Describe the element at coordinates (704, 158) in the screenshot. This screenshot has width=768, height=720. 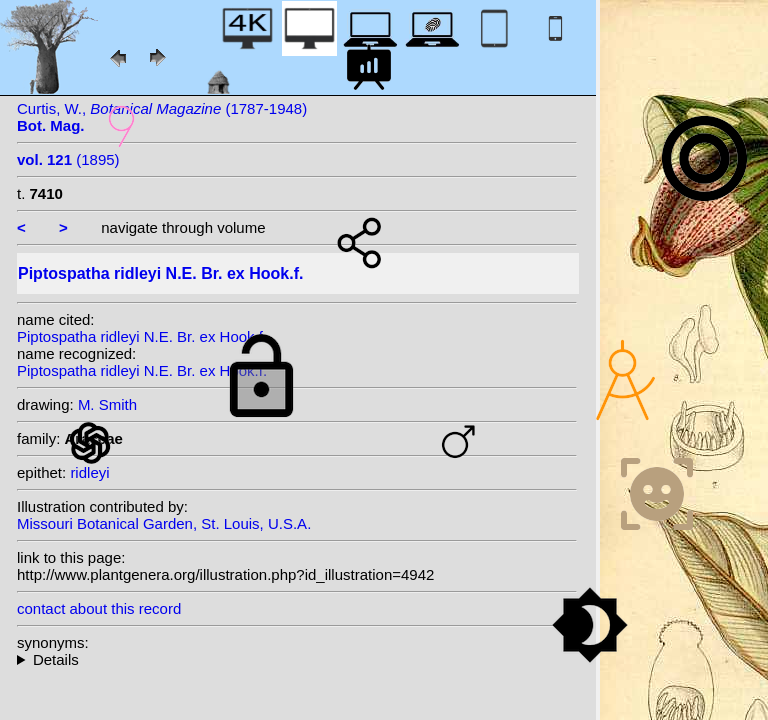
I see `start recording audio or video` at that location.